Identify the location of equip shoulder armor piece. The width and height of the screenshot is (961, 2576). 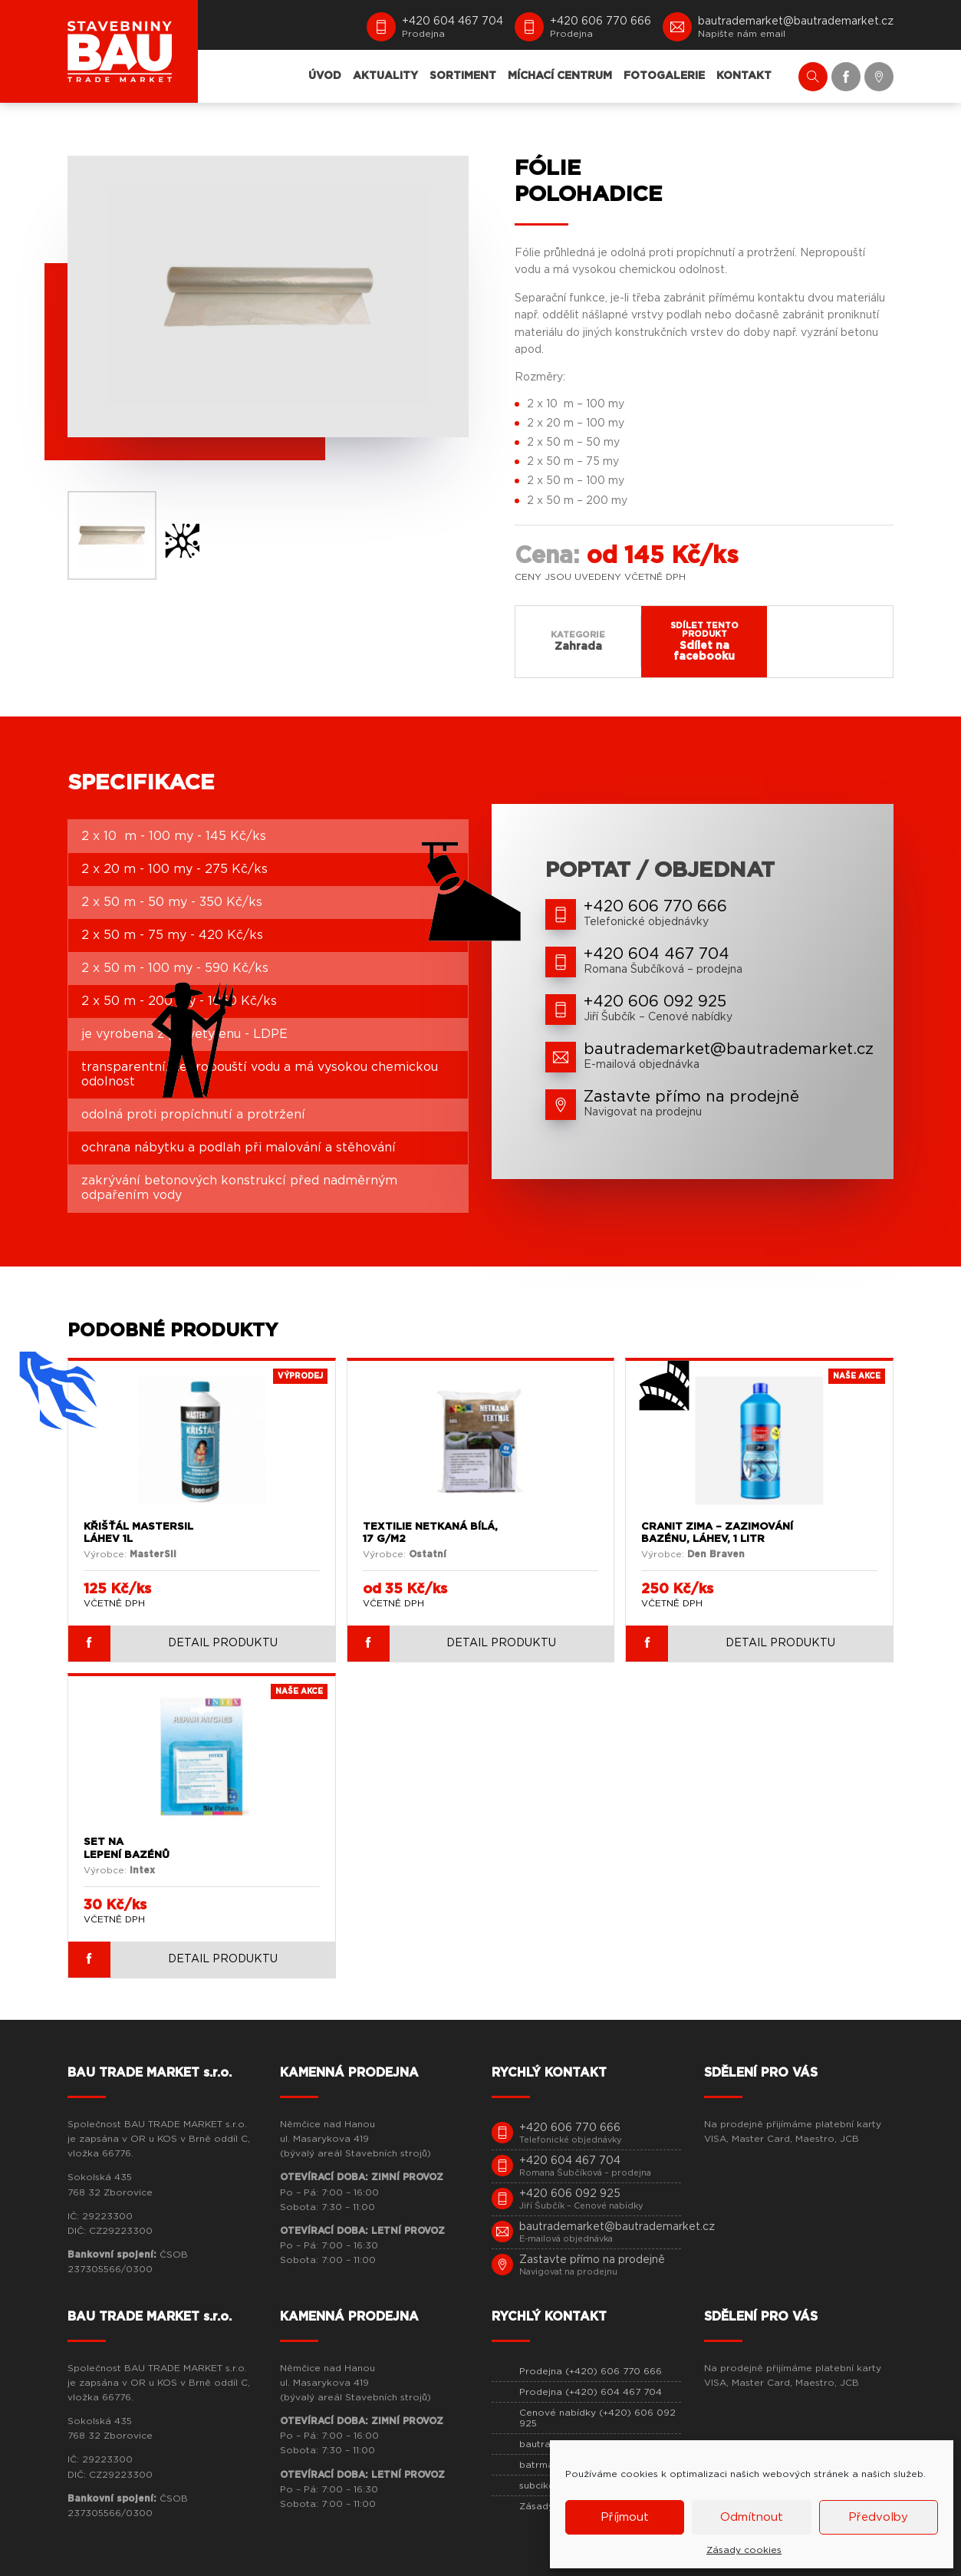
(664, 1385).